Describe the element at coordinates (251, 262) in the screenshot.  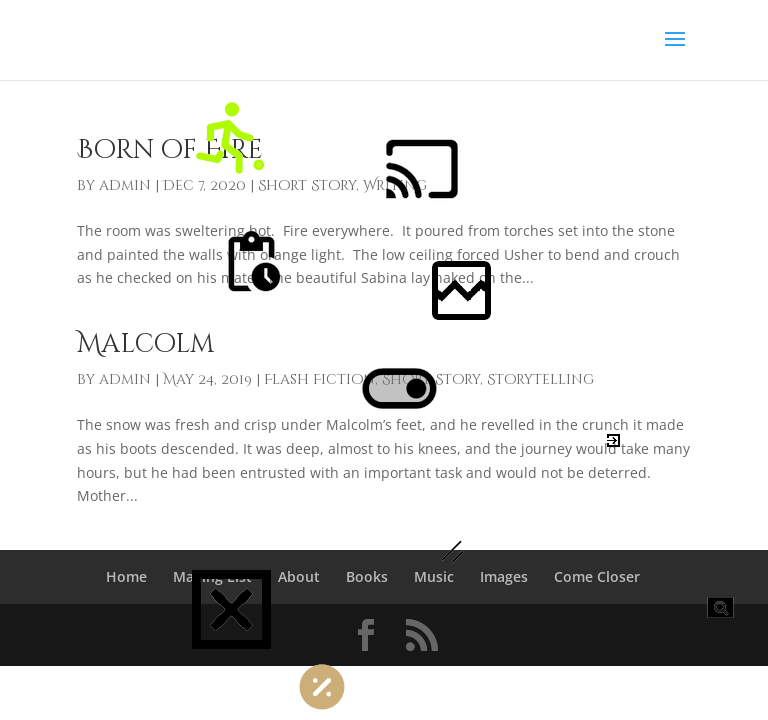
I see `view tasks awaiting completion` at that location.